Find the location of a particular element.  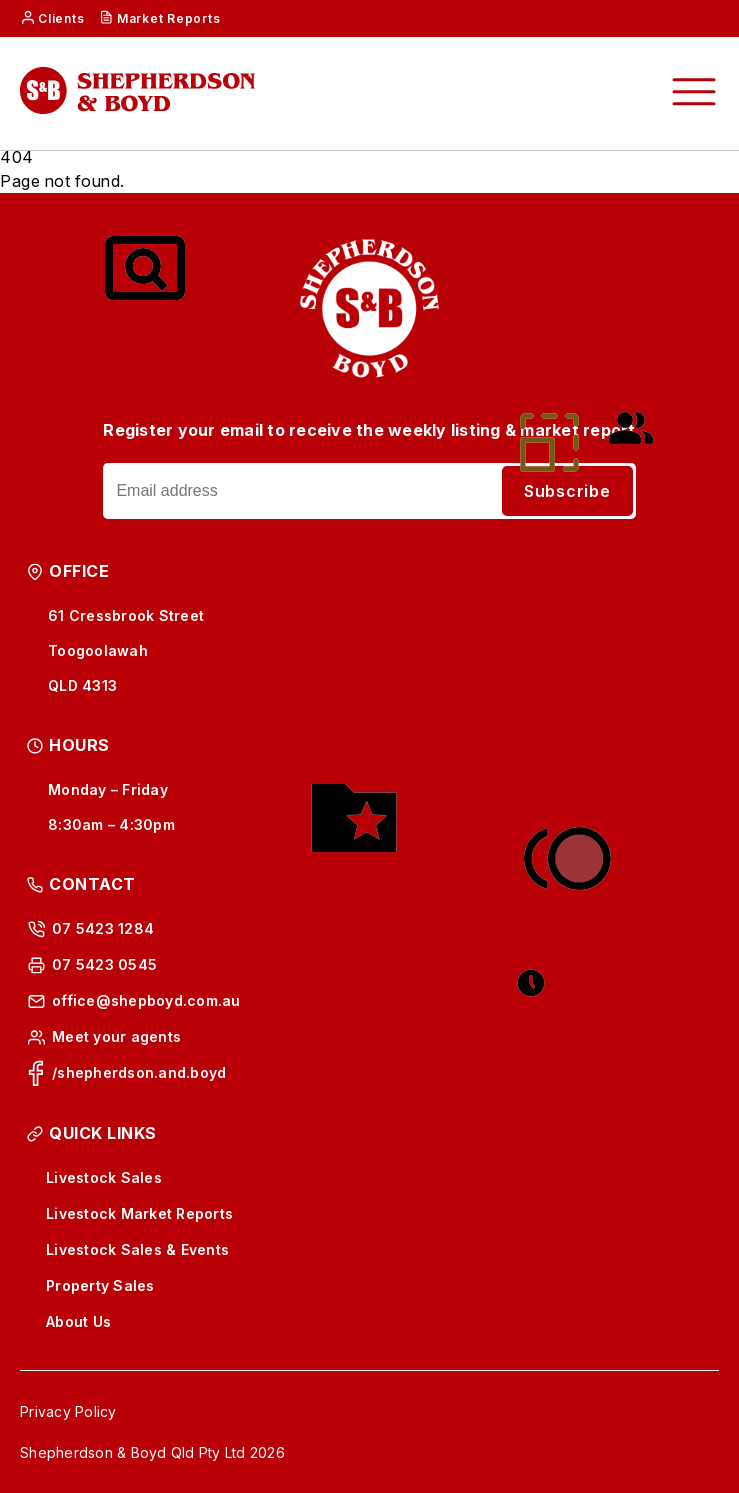

search within the current page or document is located at coordinates (145, 268).